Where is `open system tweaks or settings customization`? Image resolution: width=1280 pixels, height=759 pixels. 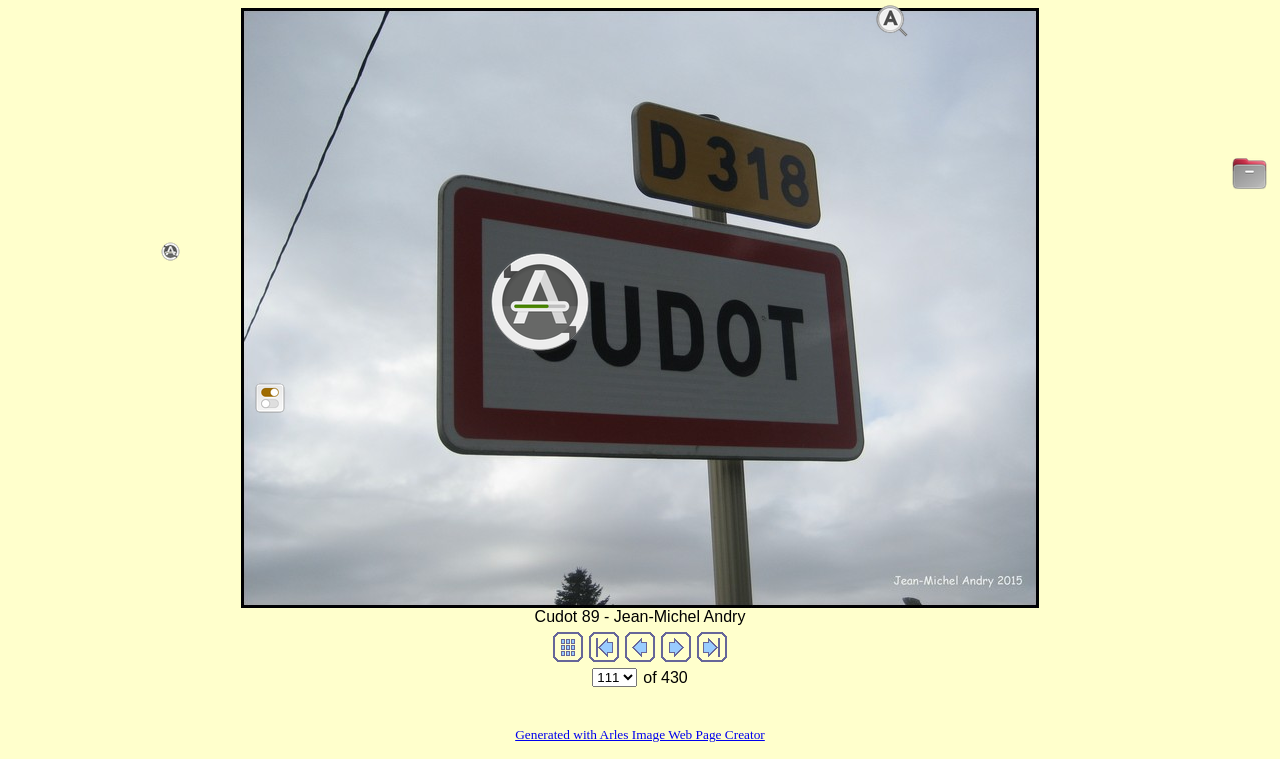
open system tweaks or settings customization is located at coordinates (270, 398).